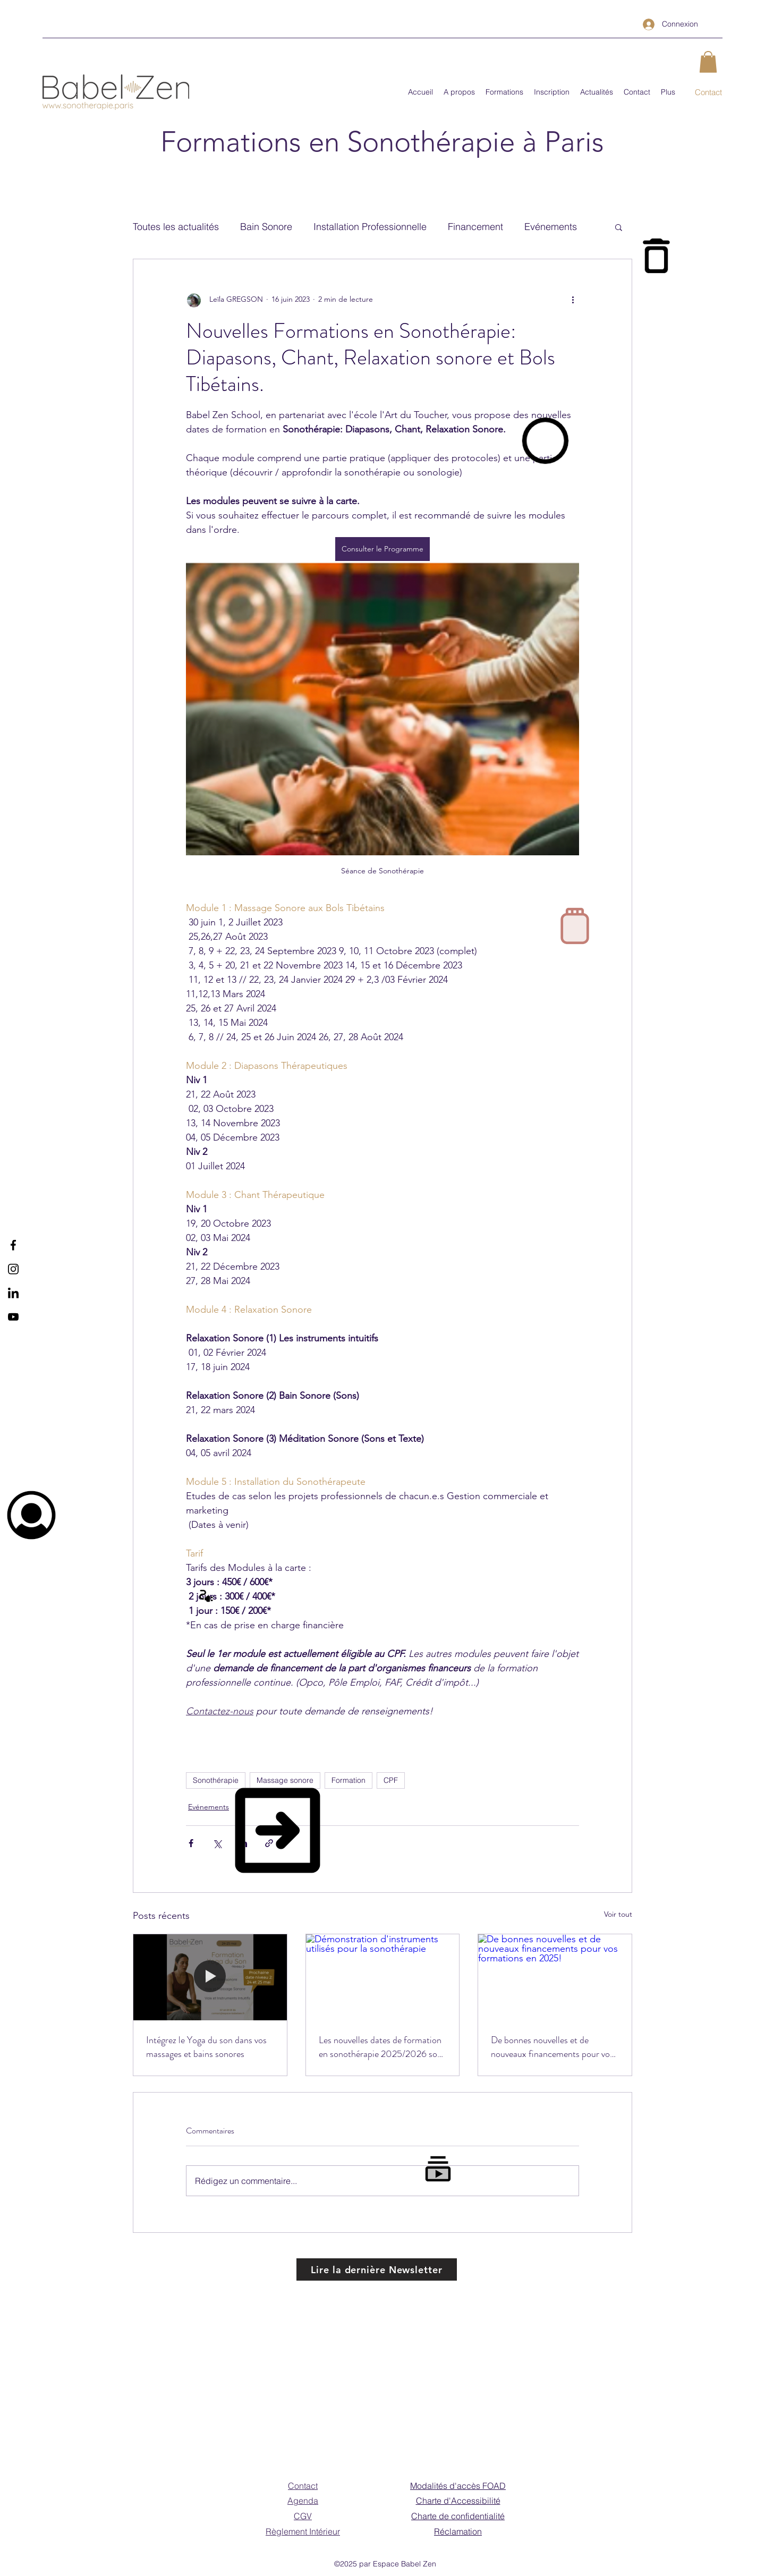 The width and height of the screenshot is (765, 2576). I want to click on navigate to the next screen or step, so click(277, 1830).